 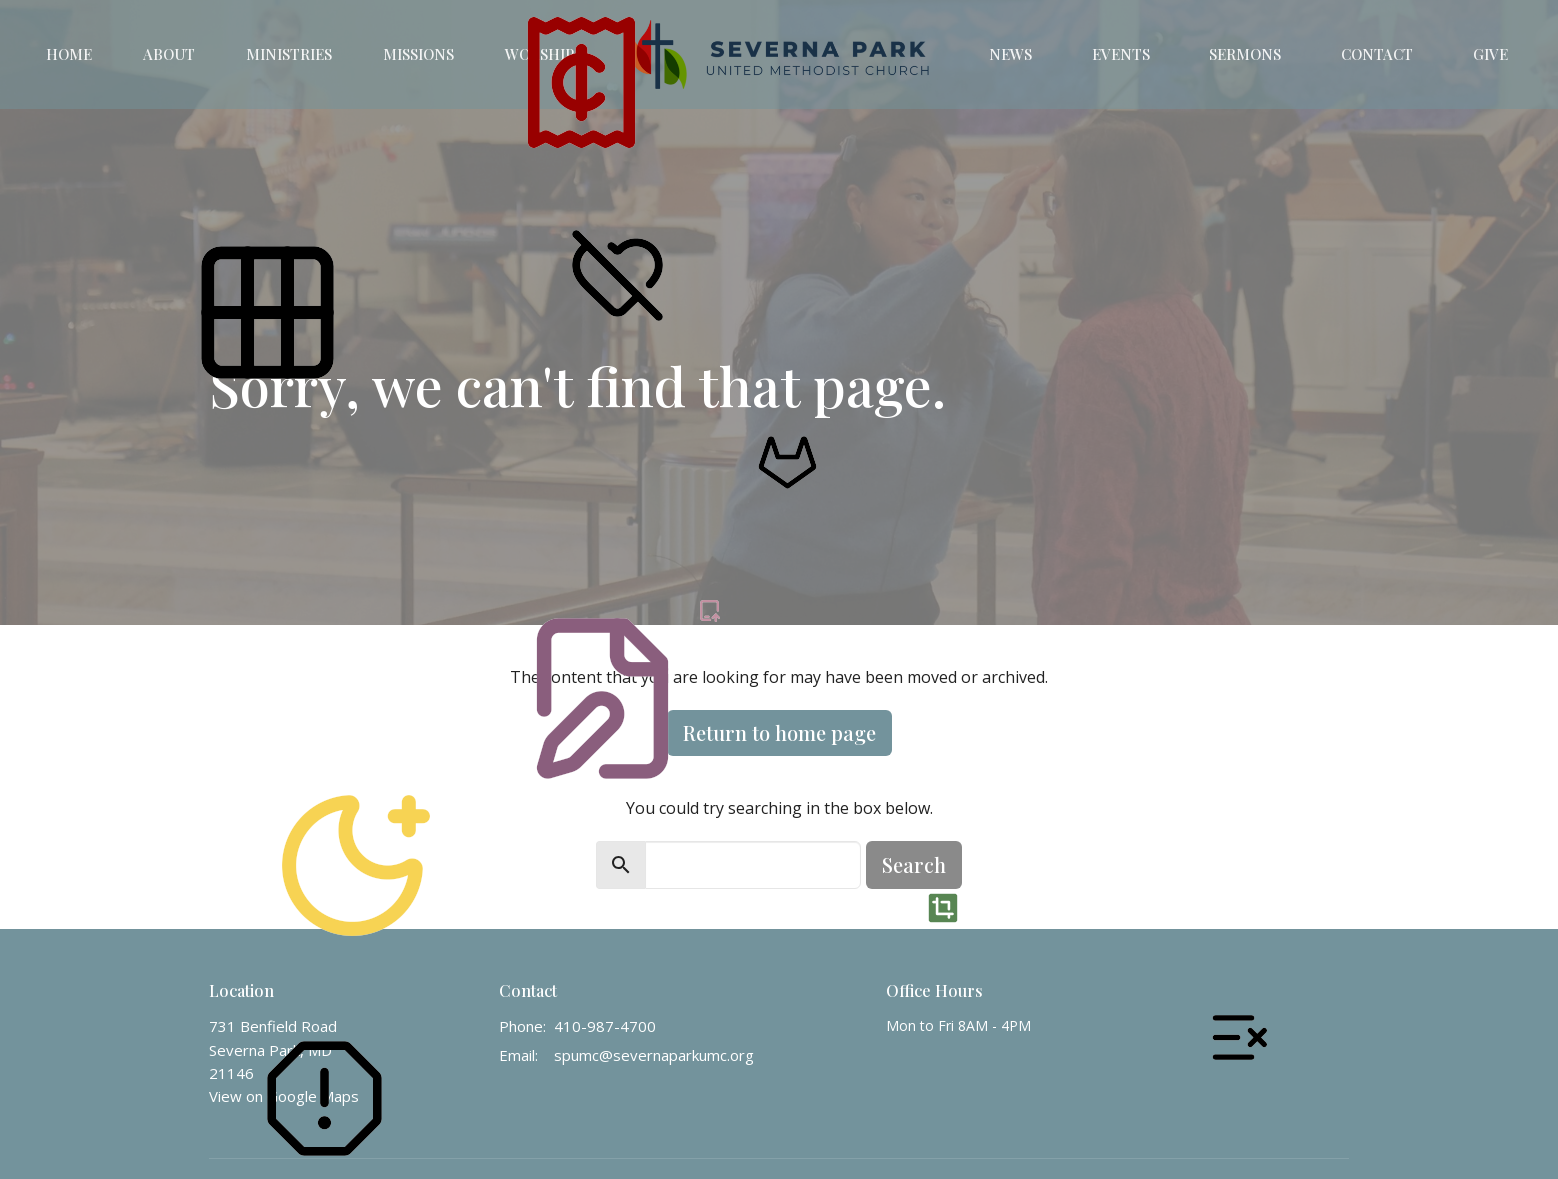 What do you see at coordinates (267, 312) in the screenshot?
I see `switch to grid view layout` at bounding box center [267, 312].